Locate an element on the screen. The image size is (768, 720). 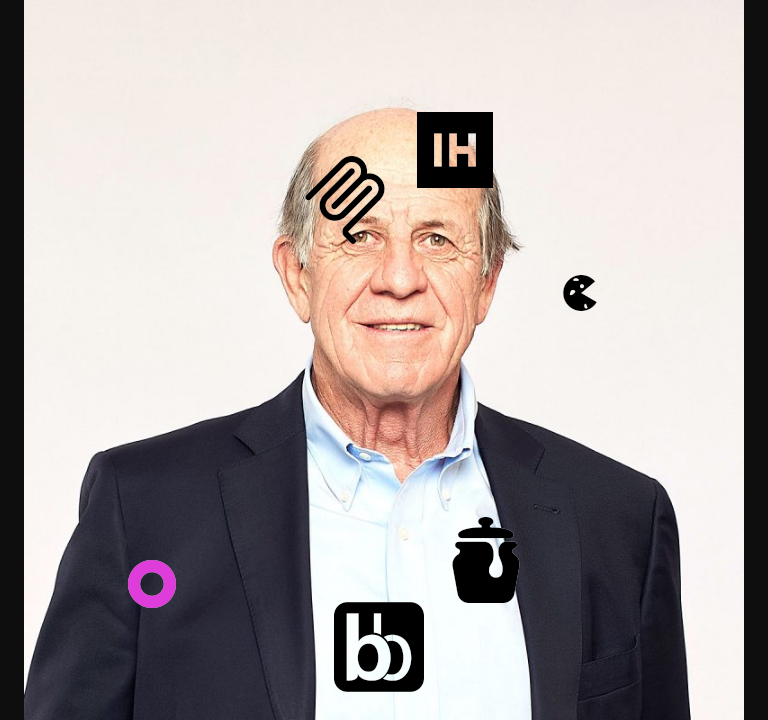
iconjar app logo is located at coordinates (486, 560).